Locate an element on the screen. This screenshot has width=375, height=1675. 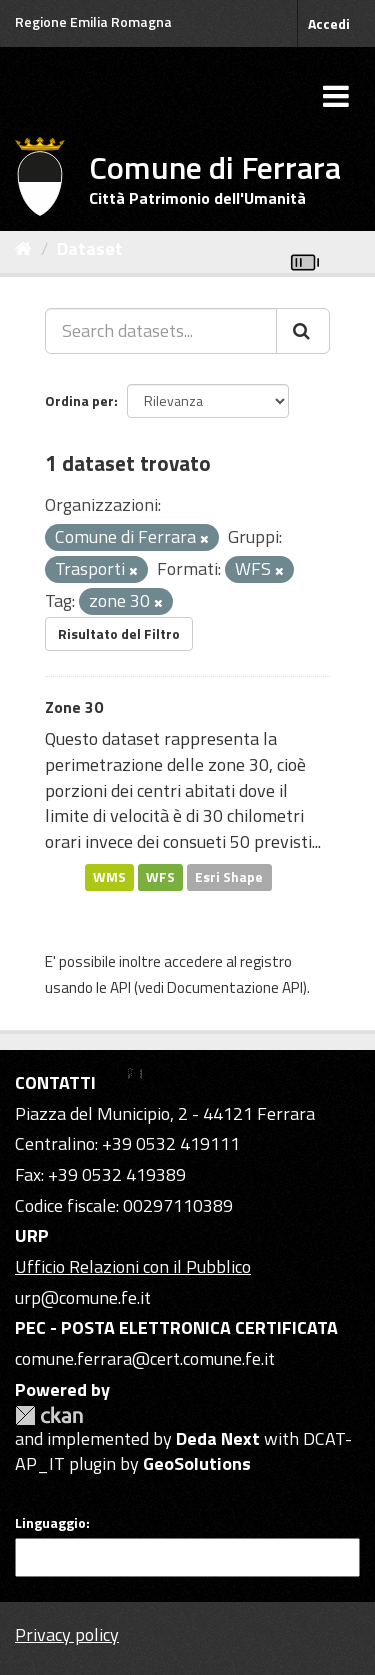
view invoice details is located at coordinates (135, 1074).